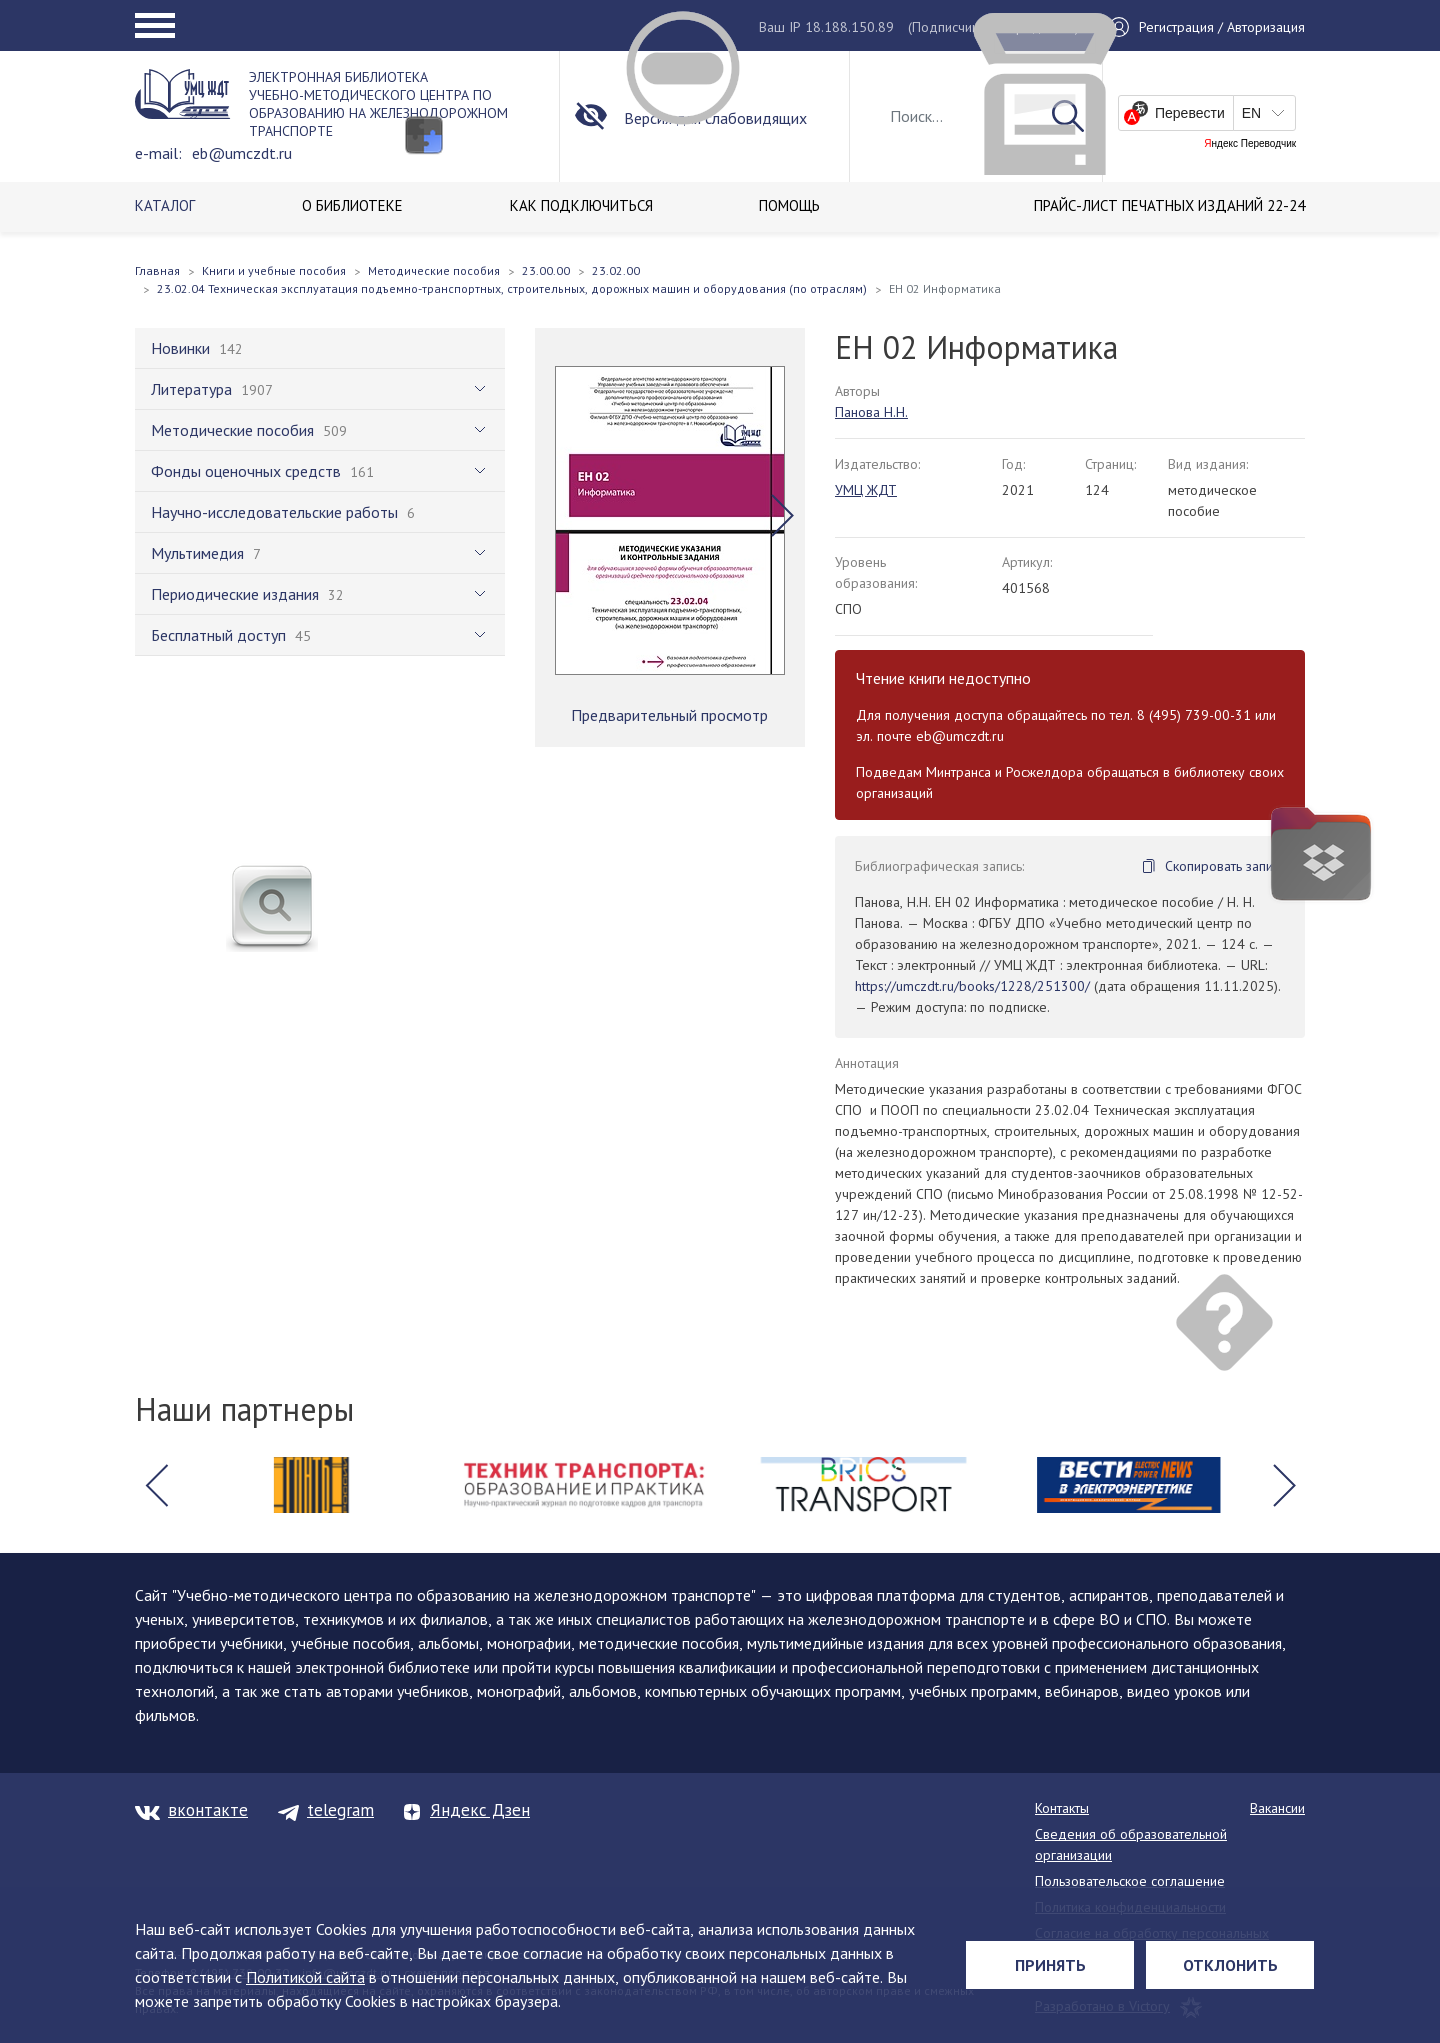  I want to click on open search preferences or settings, so click(272, 906).